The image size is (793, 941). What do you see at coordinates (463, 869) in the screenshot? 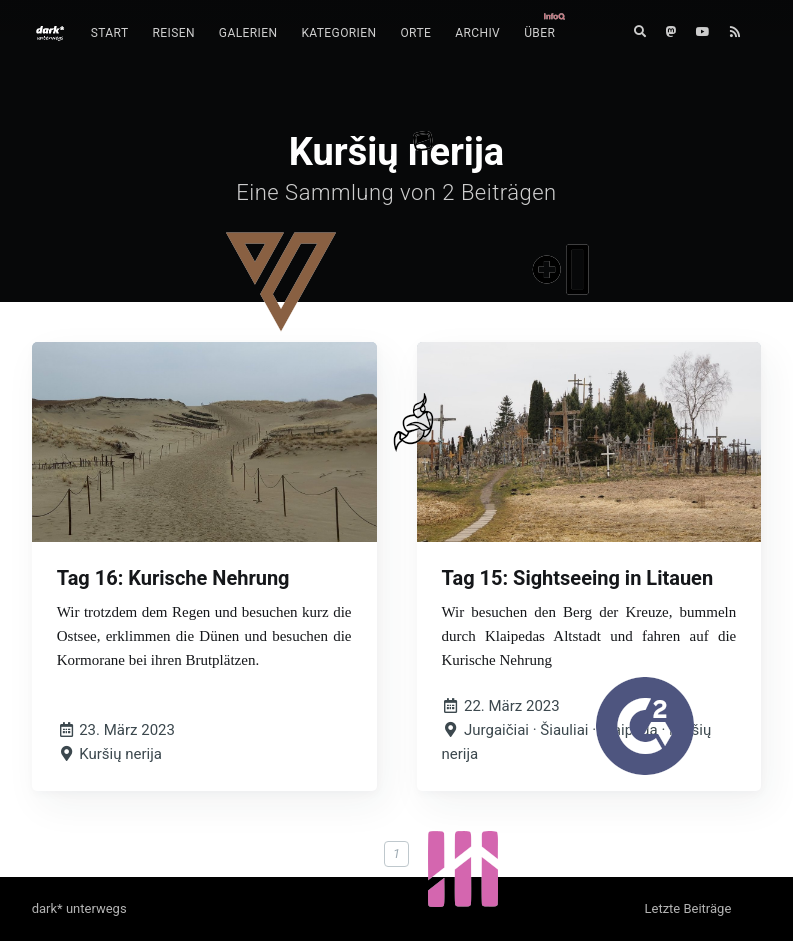
I see `libraries.io logo` at bounding box center [463, 869].